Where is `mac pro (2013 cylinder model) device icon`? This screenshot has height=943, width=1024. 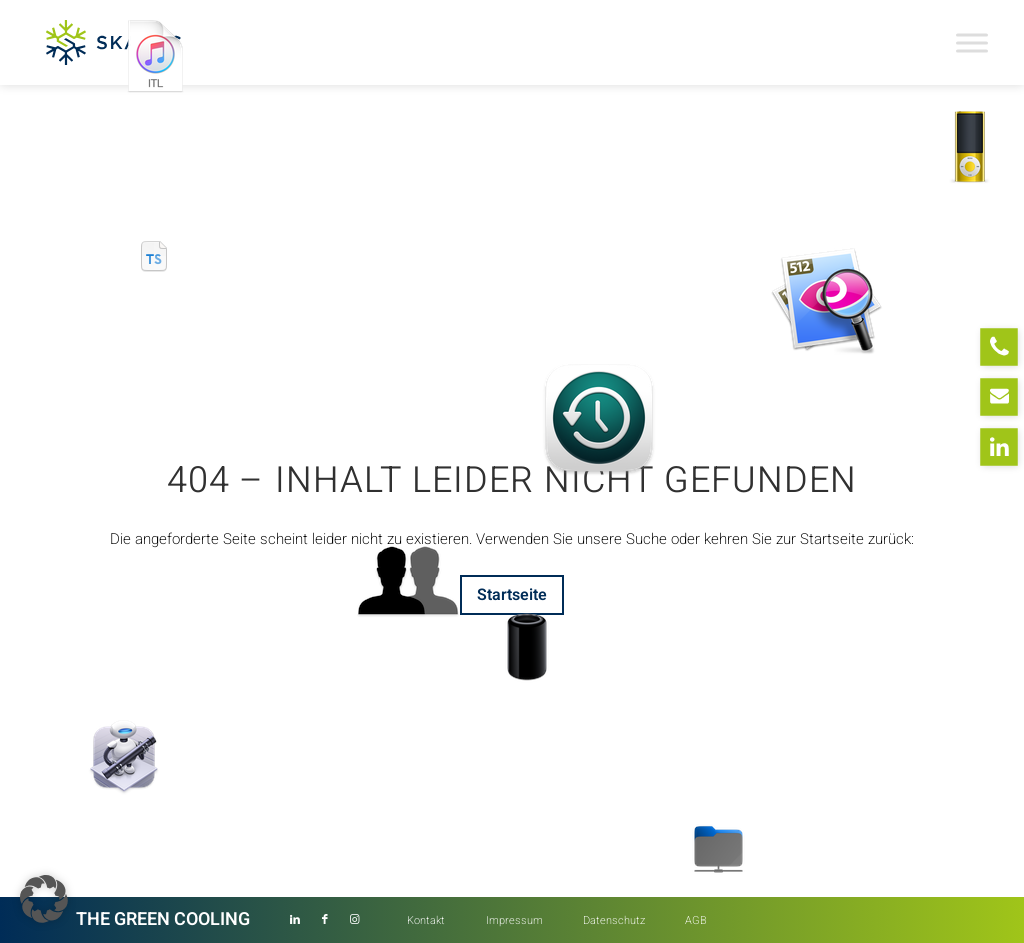
mac pro (2013 cylinder model) device icon is located at coordinates (527, 648).